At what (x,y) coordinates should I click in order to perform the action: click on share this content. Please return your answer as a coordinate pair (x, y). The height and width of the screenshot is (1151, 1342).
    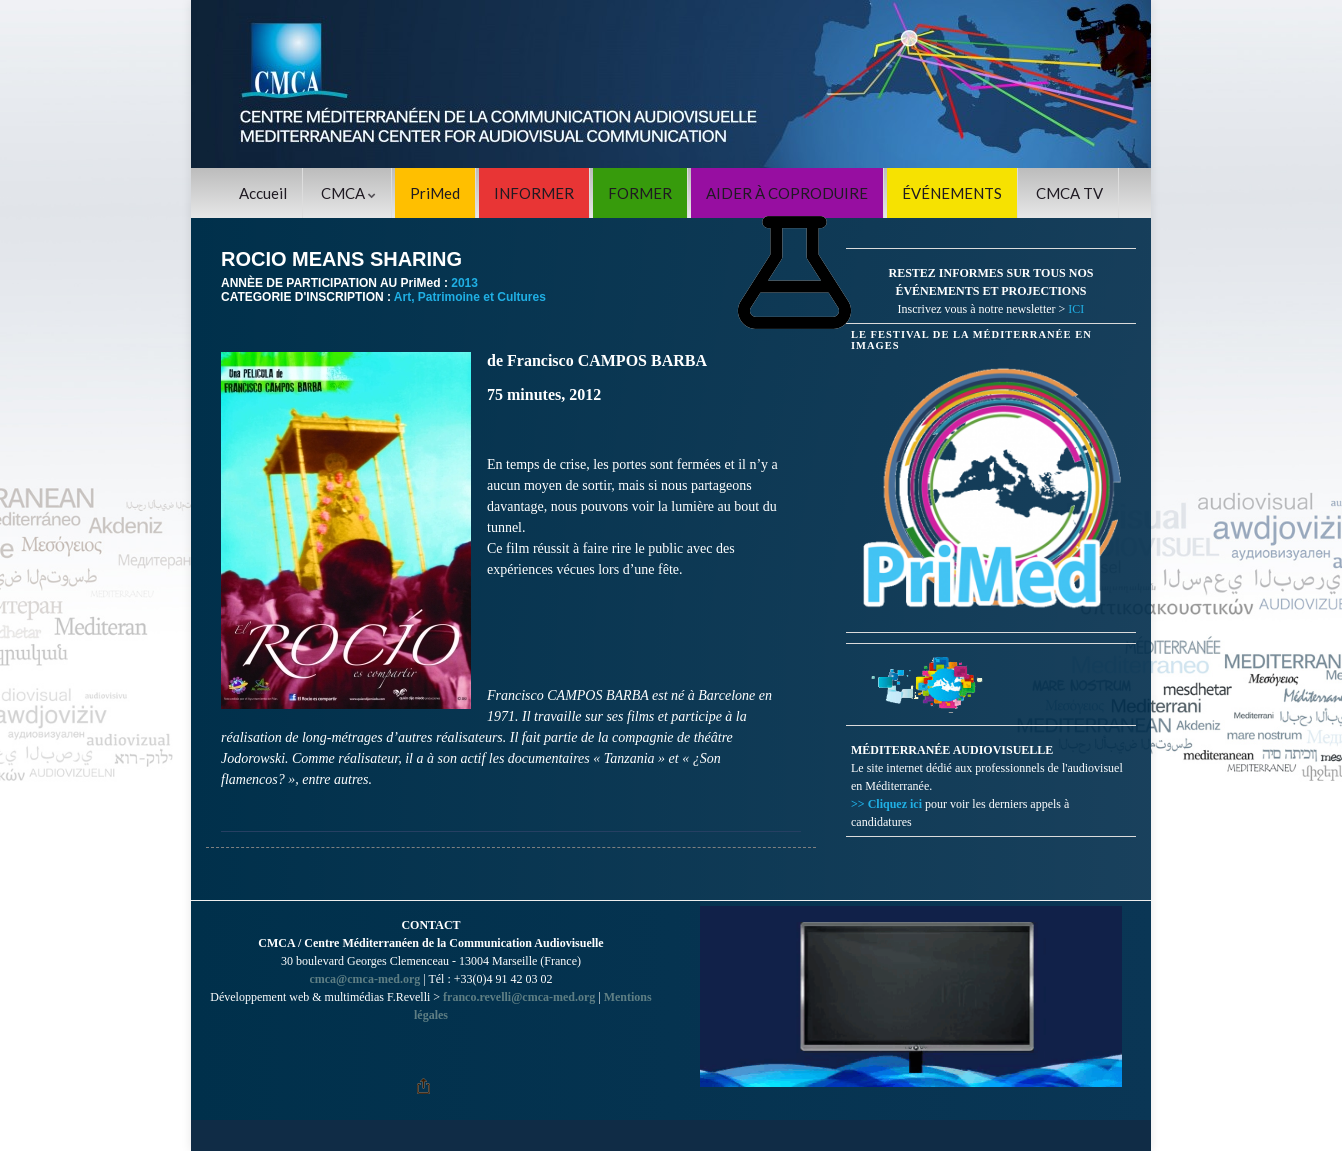
    Looking at the image, I should click on (423, 1086).